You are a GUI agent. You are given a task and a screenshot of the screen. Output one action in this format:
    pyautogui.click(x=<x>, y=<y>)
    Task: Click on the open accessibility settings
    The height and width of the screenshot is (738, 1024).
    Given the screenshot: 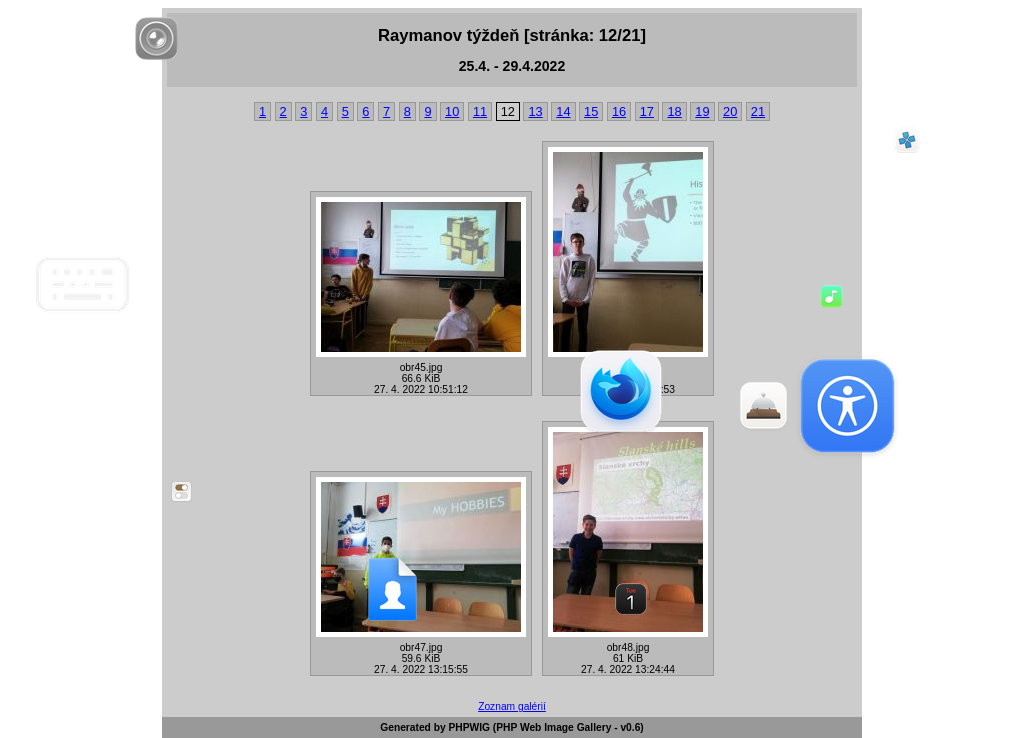 What is the action you would take?
    pyautogui.click(x=847, y=407)
    